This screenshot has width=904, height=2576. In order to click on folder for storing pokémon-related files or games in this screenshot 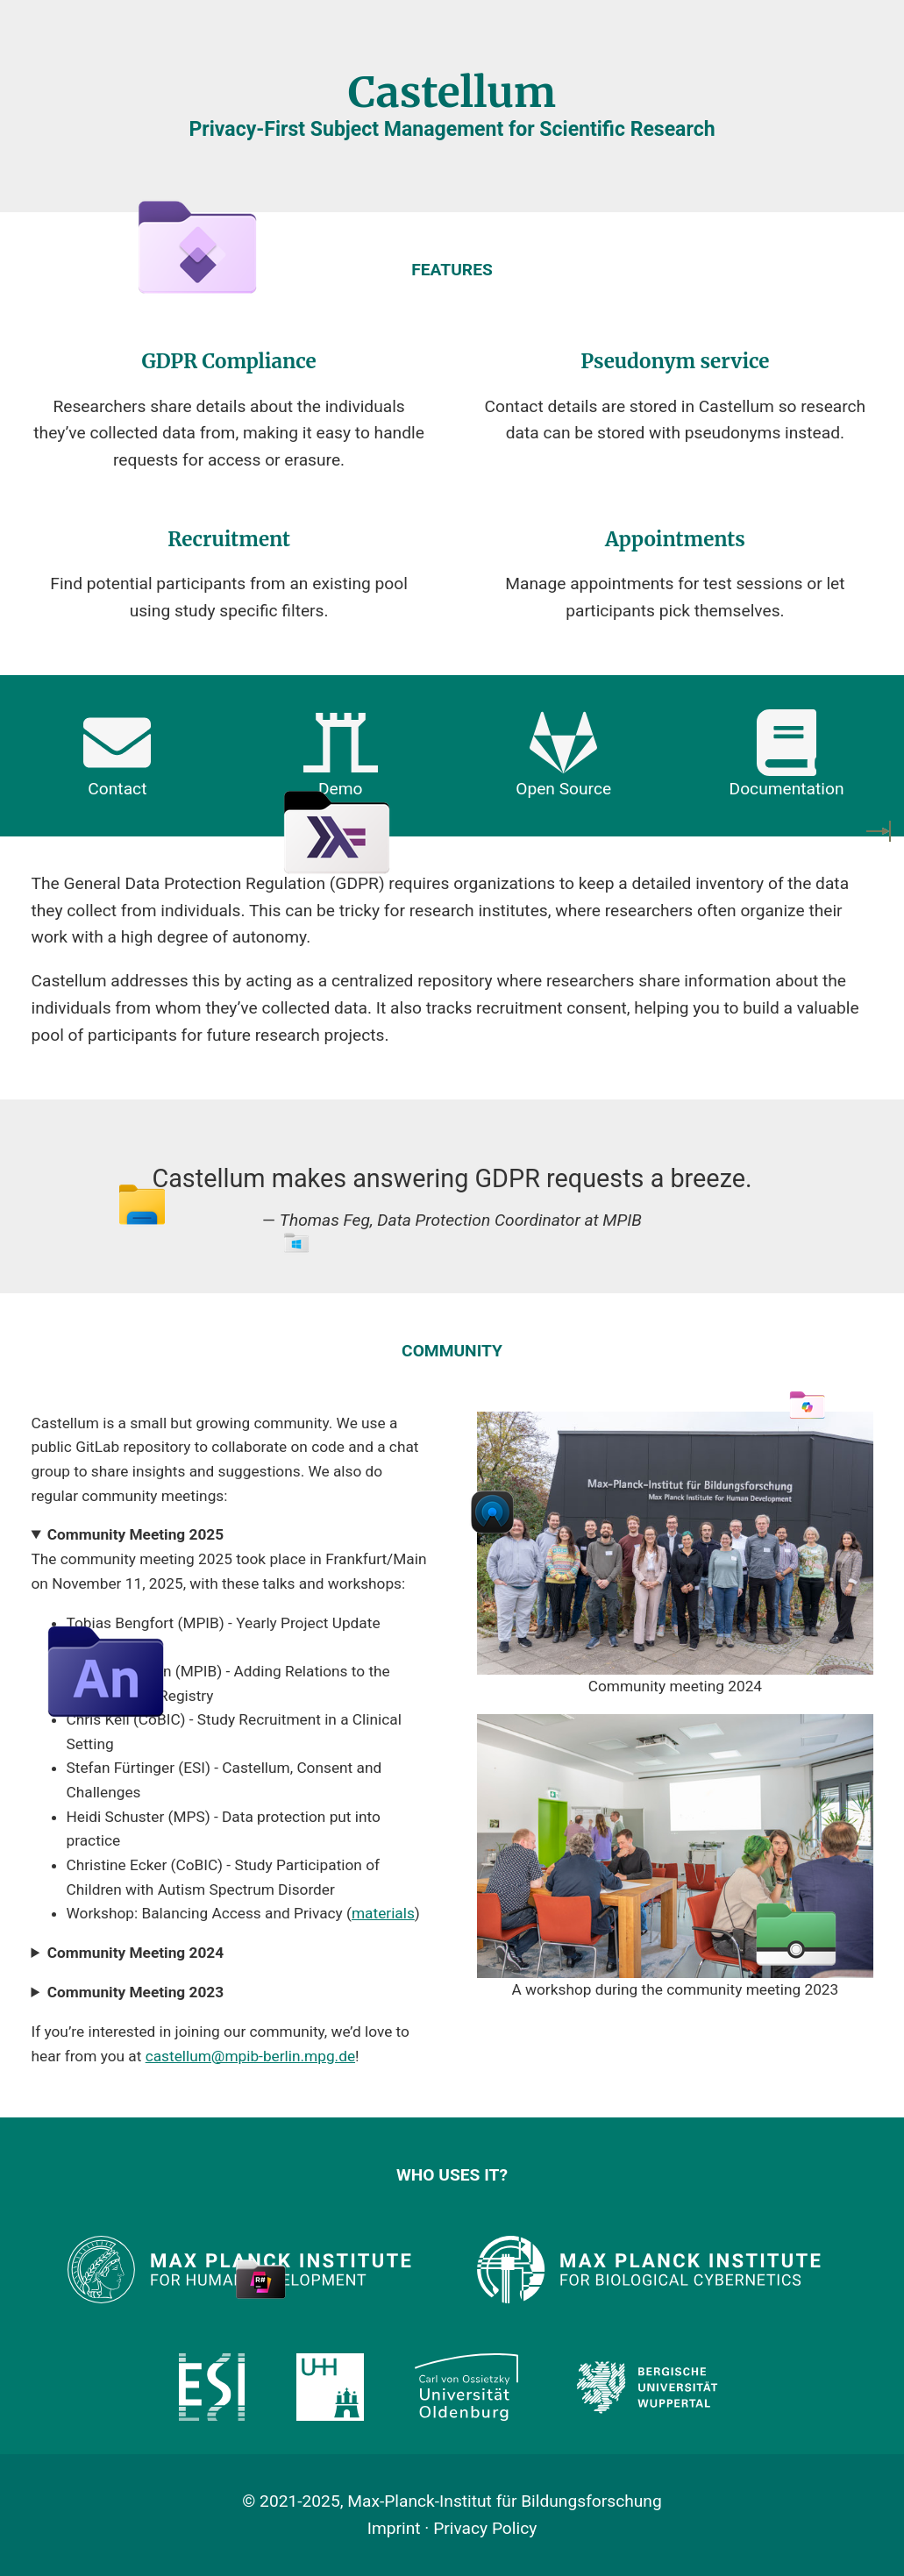, I will do `click(795, 1936)`.